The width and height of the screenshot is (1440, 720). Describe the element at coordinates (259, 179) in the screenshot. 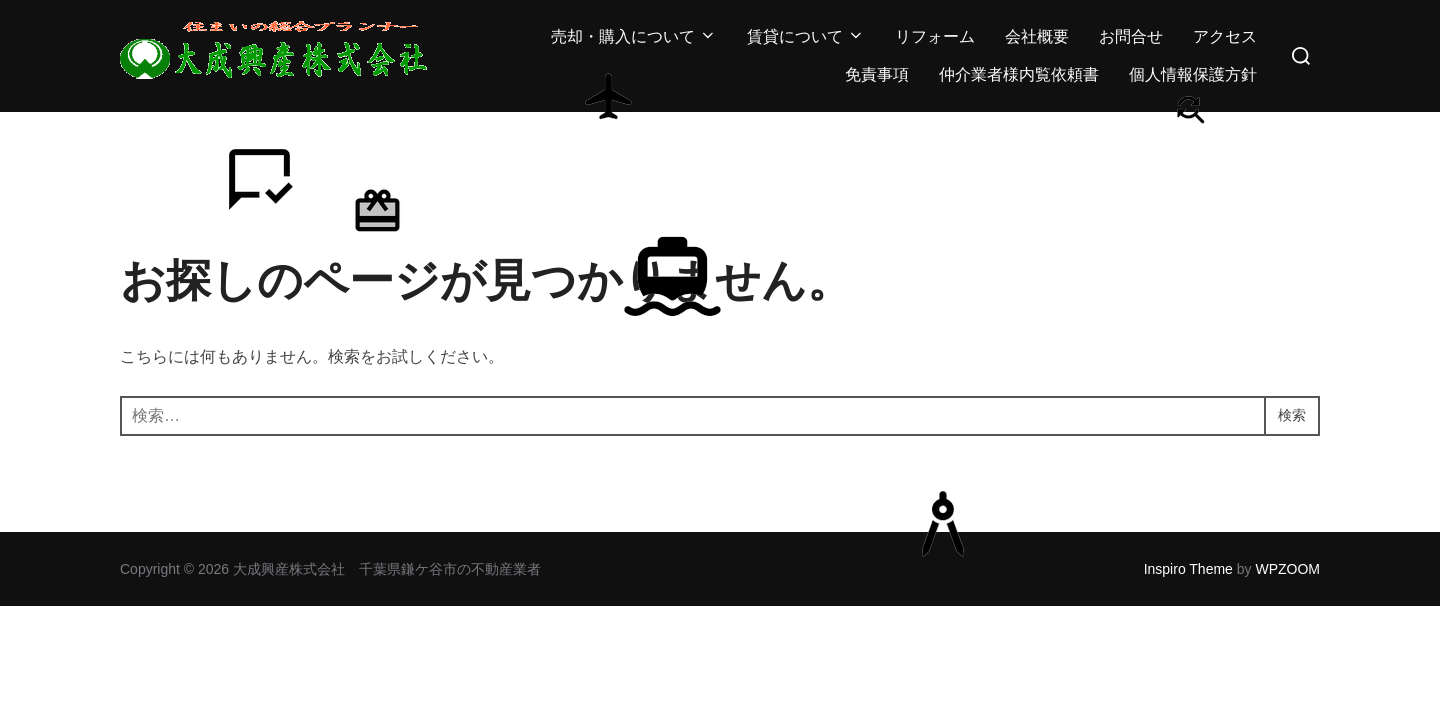

I see `mark a message as read` at that location.